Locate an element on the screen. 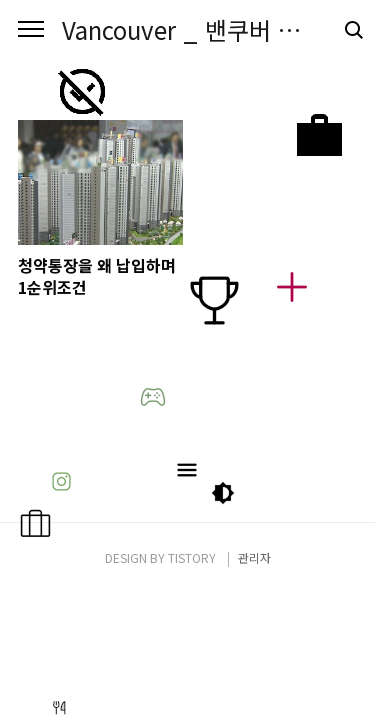 The width and height of the screenshot is (375, 720). access work-related files or documents is located at coordinates (319, 136).